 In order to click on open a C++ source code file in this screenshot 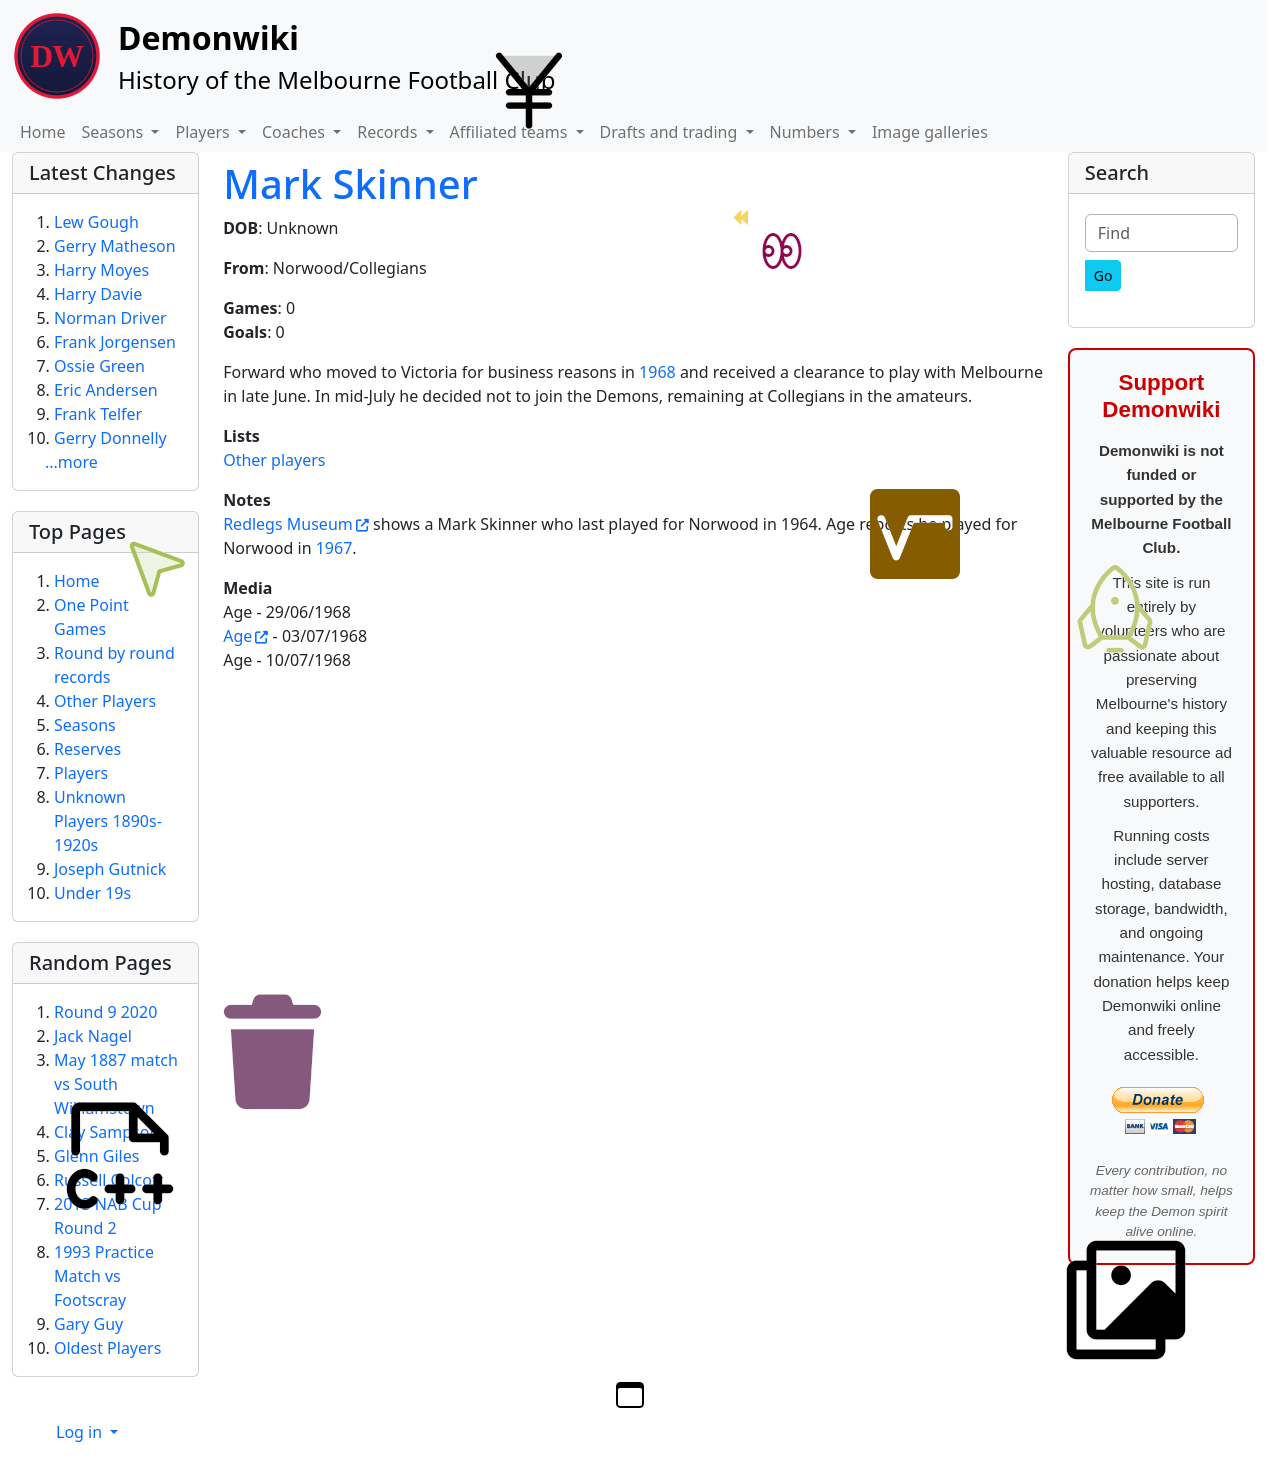, I will do `click(120, 1160)`.